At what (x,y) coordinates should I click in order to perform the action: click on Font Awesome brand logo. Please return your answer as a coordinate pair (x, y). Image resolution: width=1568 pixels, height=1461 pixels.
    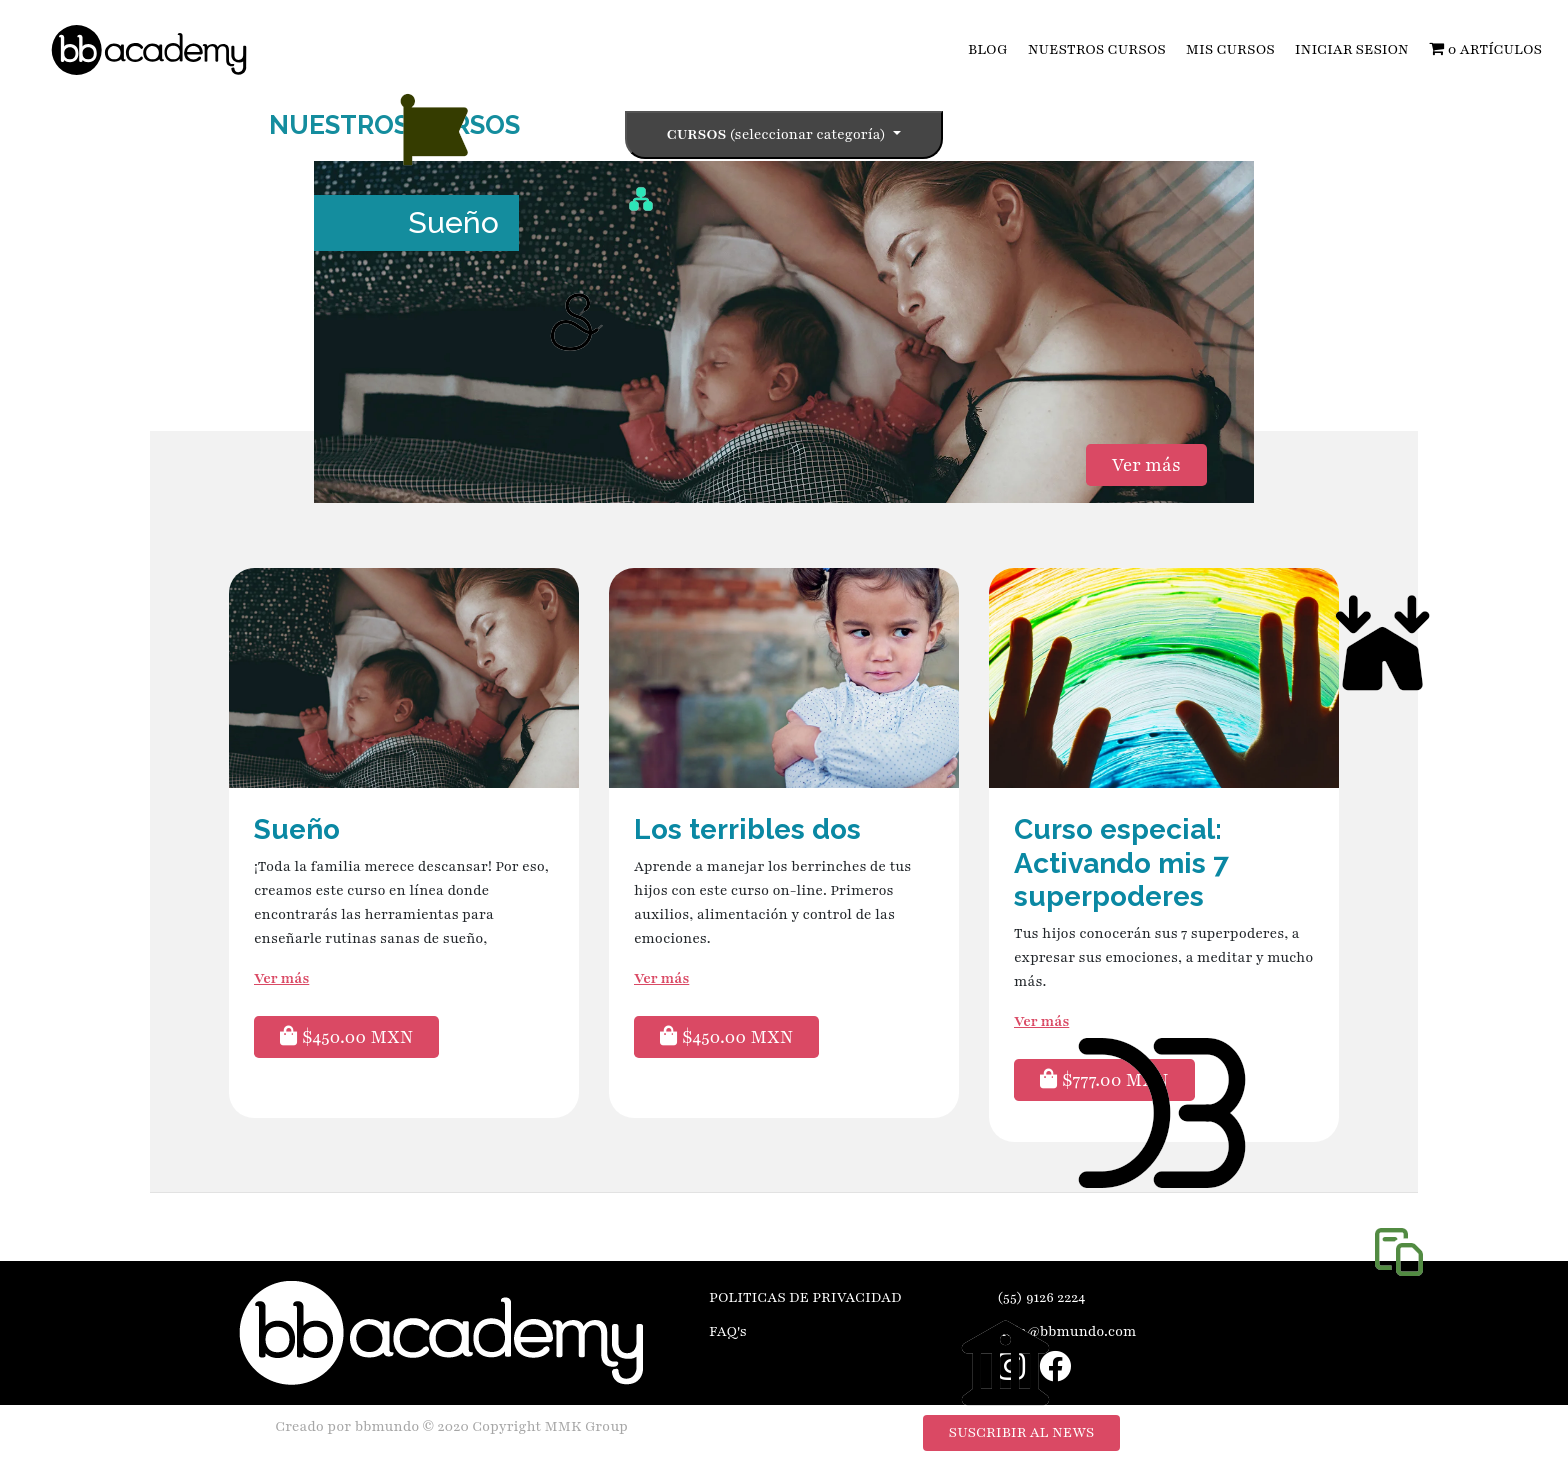
    Looking at the image, I should click on (434, 129).